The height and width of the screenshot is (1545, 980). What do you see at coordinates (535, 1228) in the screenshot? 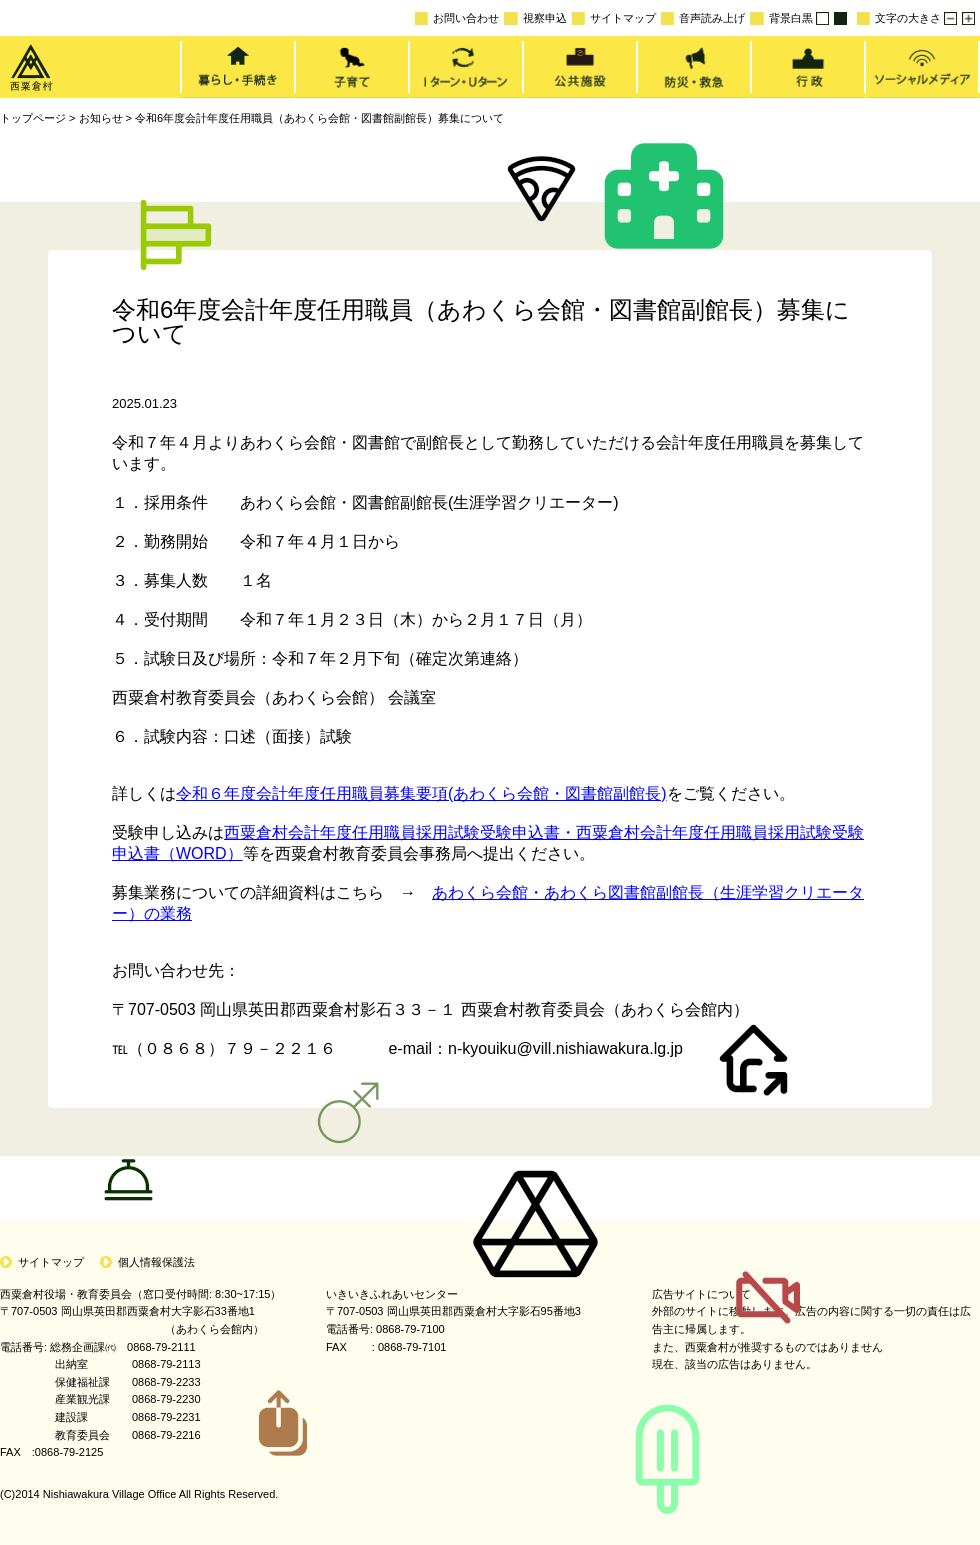
I see `access google drive files` at bounding box center [535, 1228].